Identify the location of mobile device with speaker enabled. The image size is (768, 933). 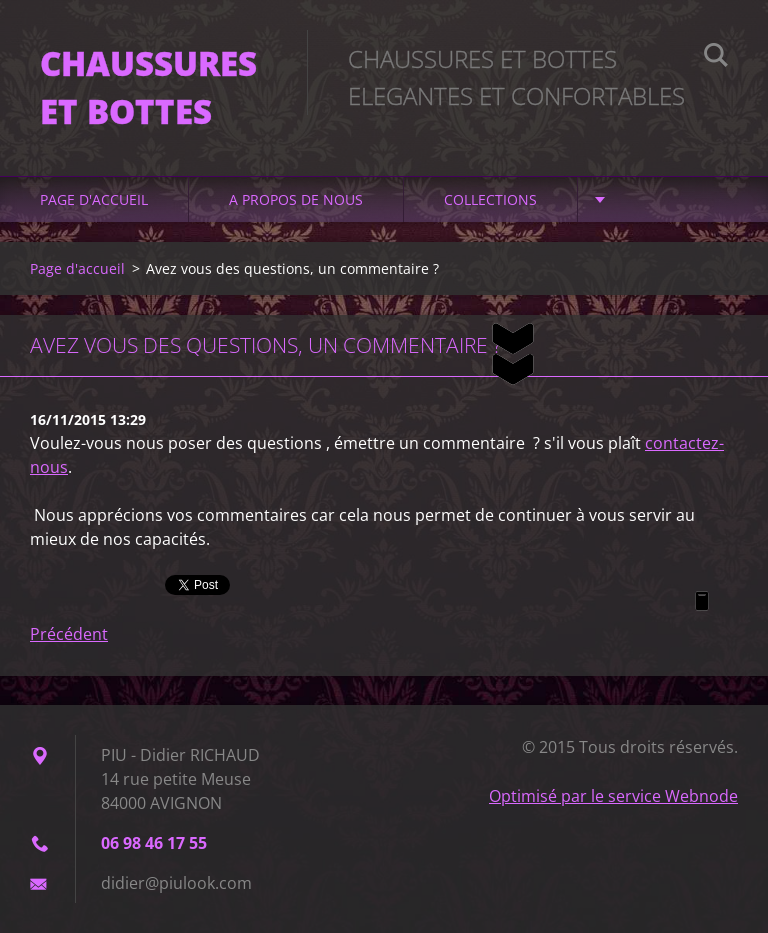
(702, 601).